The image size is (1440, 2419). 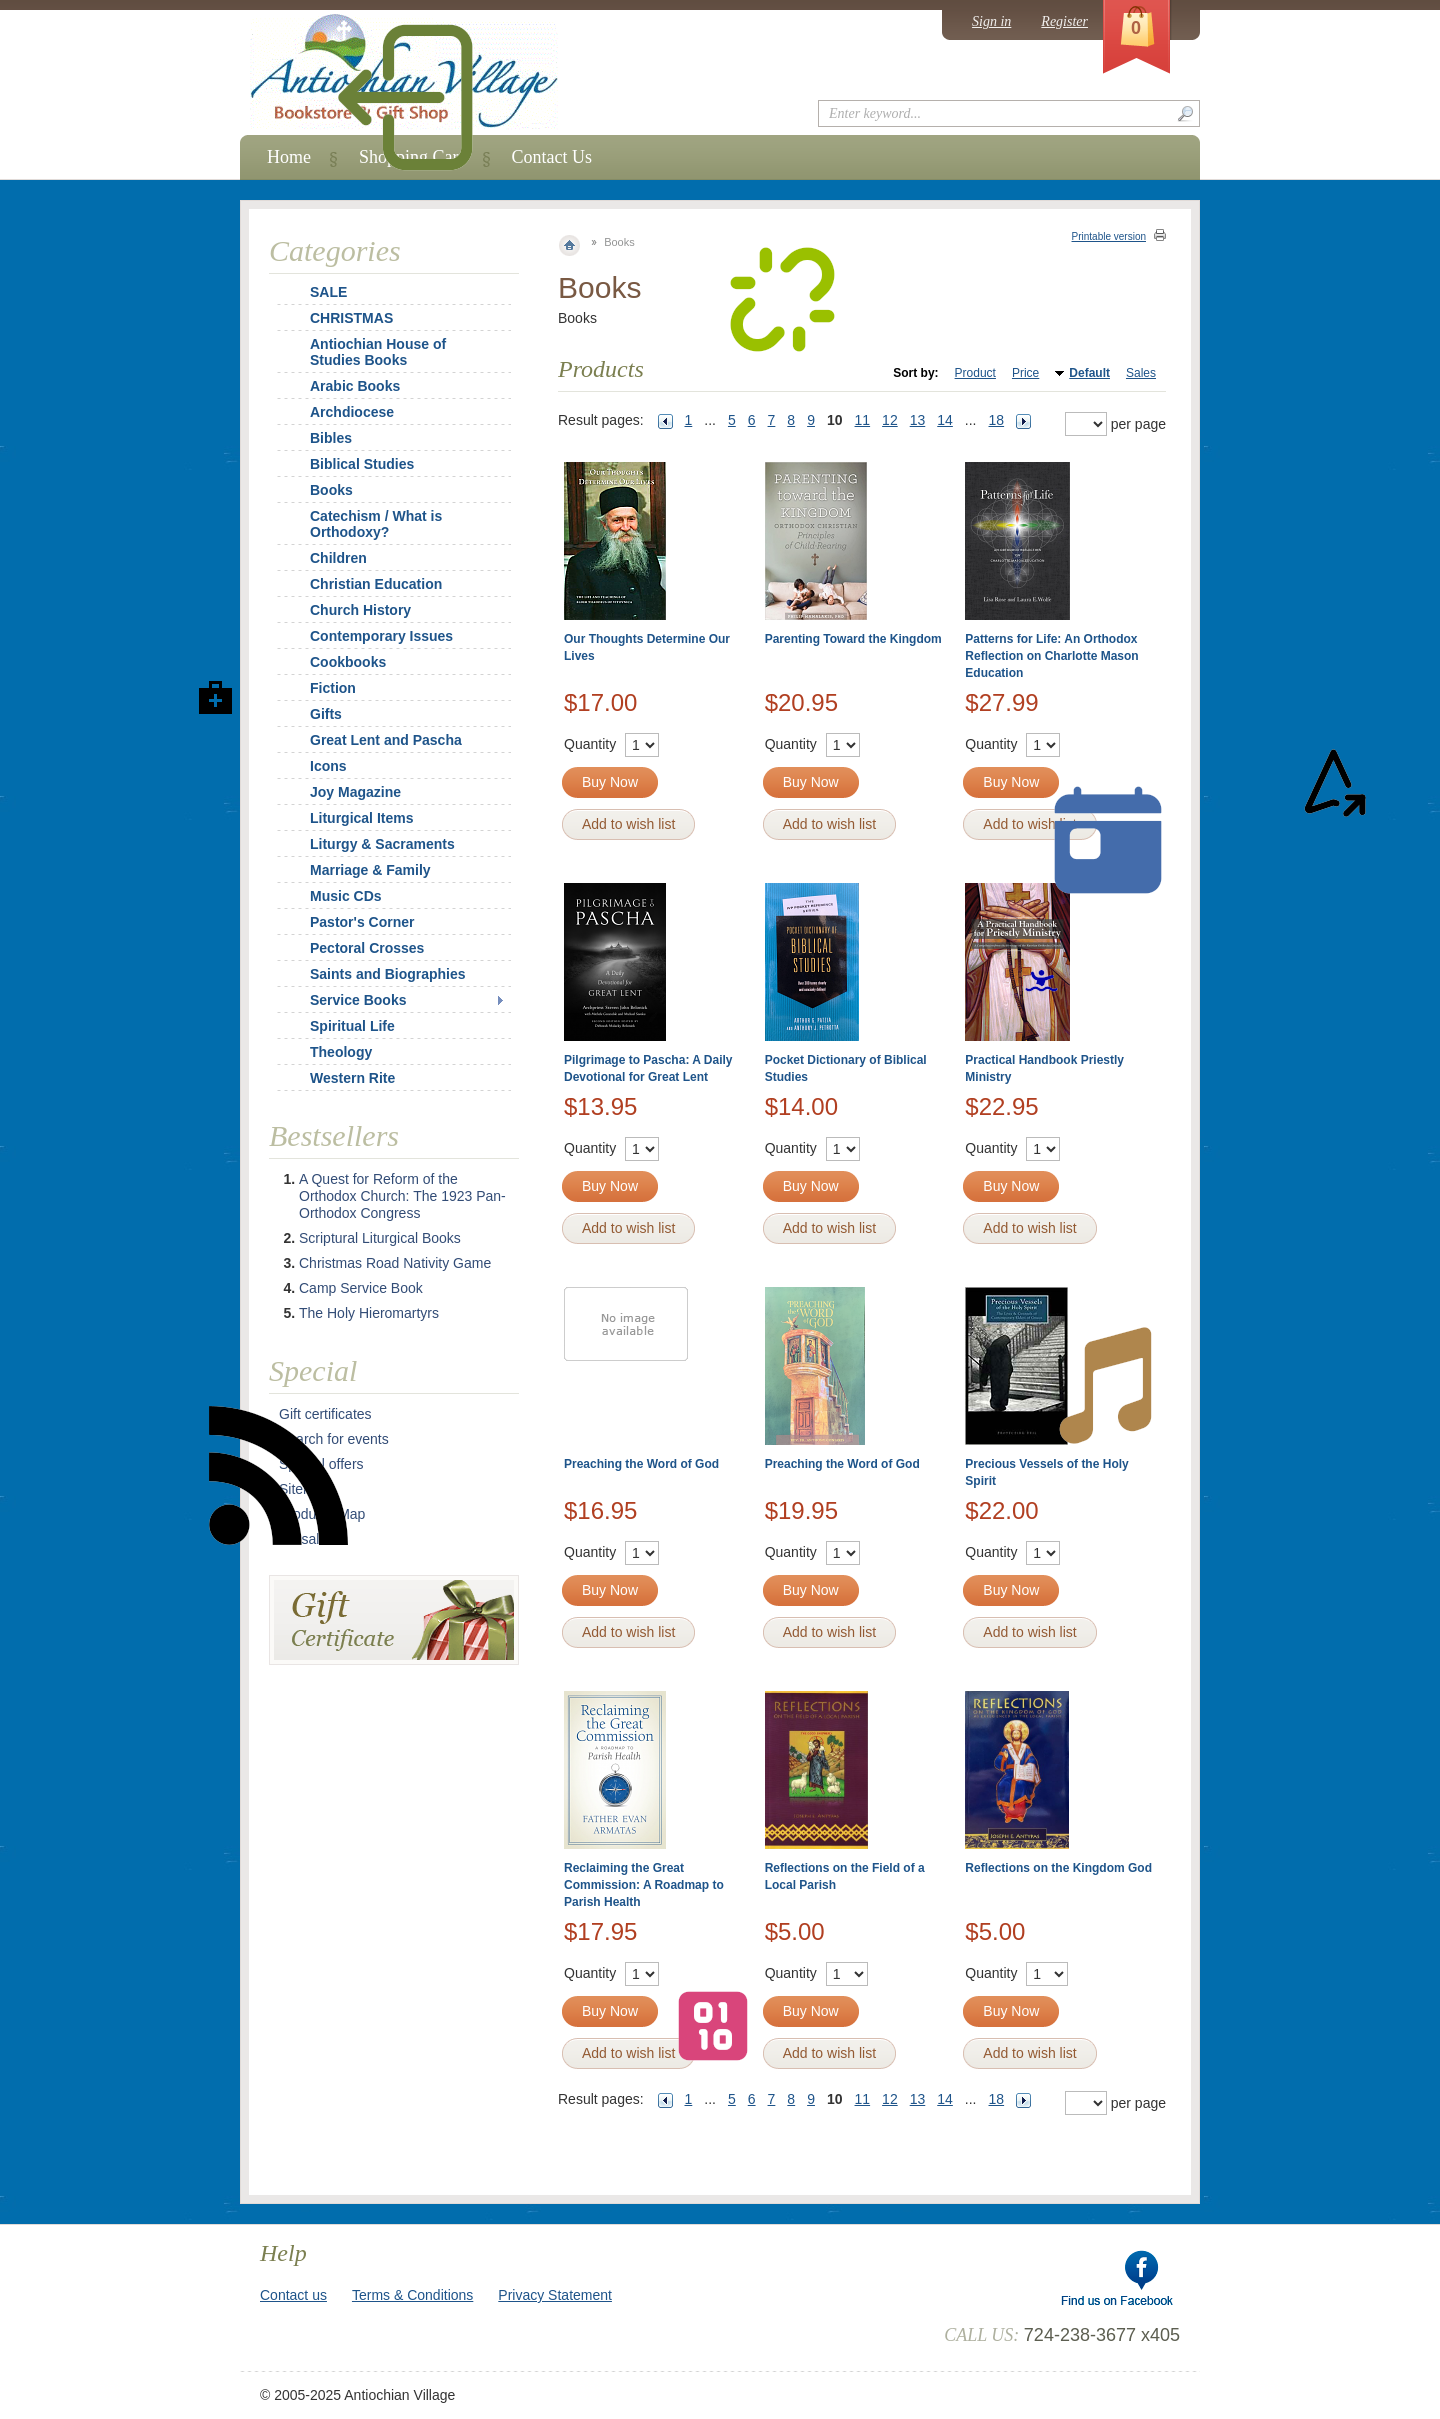 I want to click on indicates water safety or drowning hazard warning, so click(x=1041, y=981).